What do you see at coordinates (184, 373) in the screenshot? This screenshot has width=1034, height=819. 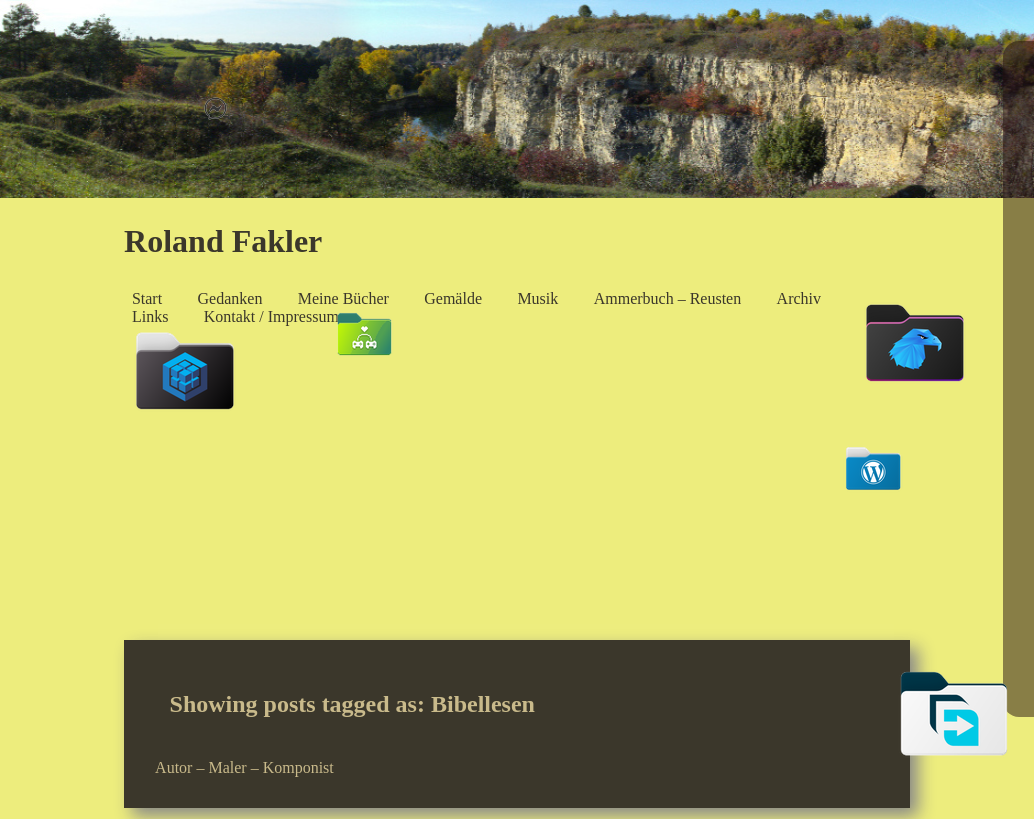 I see `open sequelize project folder` at bounding box center [184, 373].